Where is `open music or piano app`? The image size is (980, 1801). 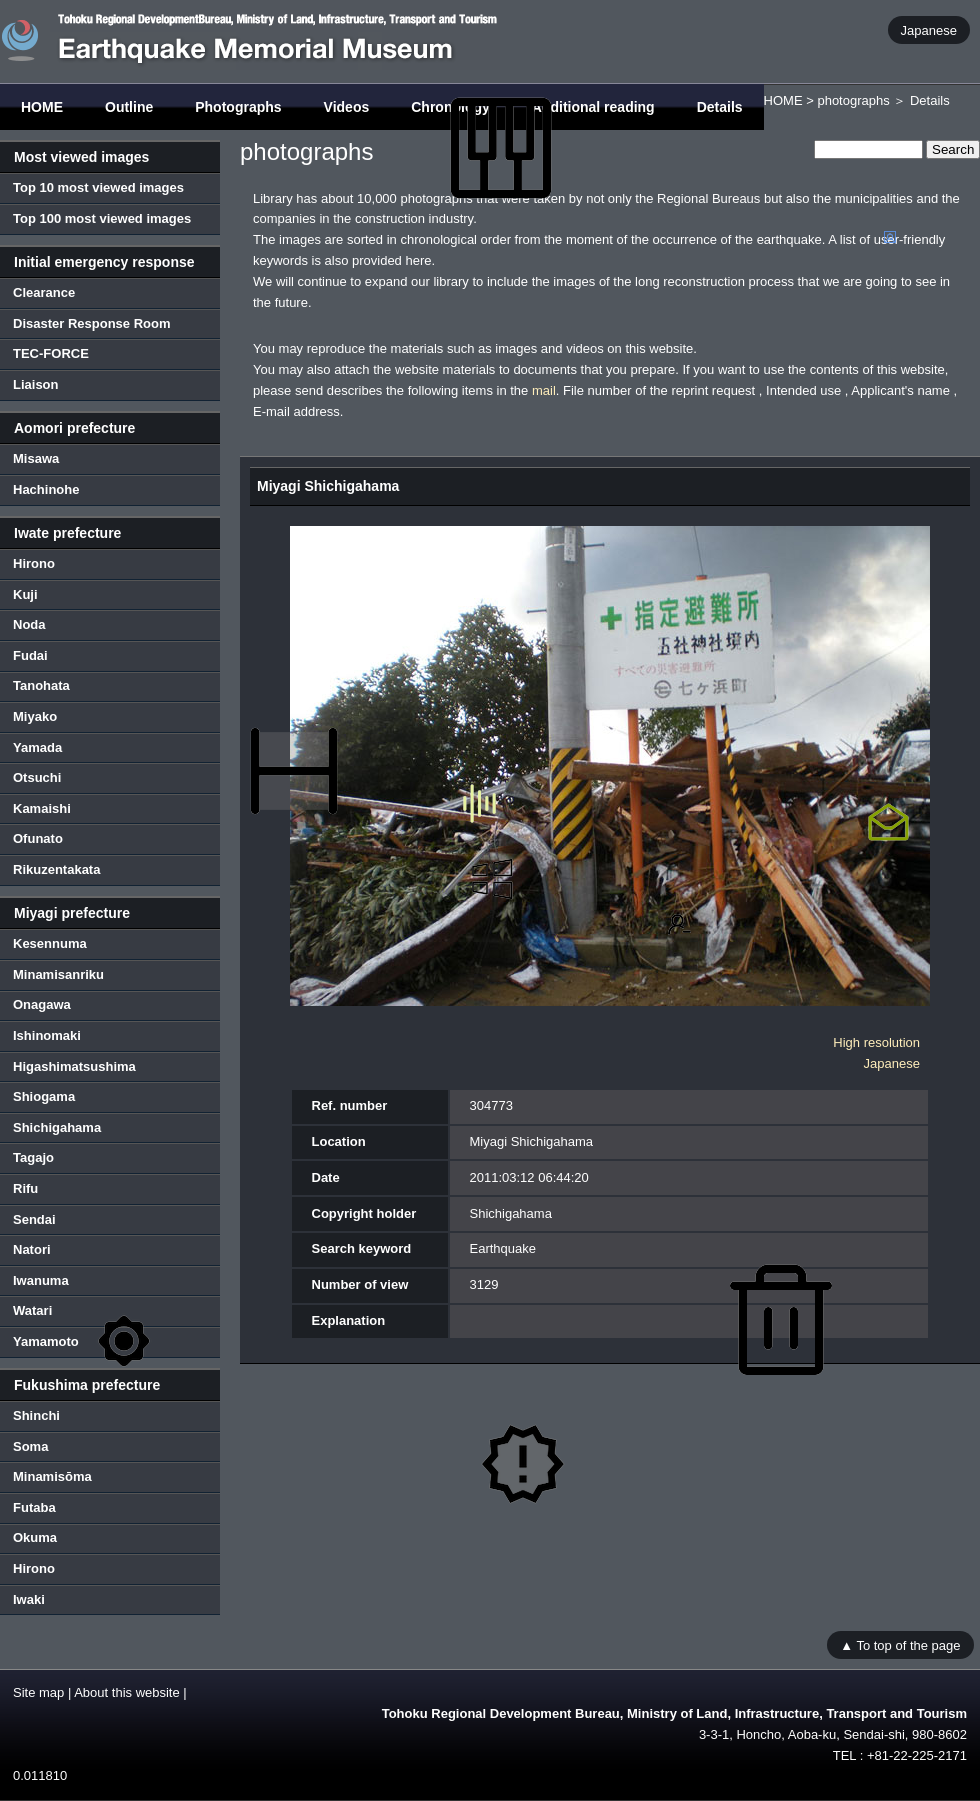
open music or piano app is located at coordinates (501, 148).